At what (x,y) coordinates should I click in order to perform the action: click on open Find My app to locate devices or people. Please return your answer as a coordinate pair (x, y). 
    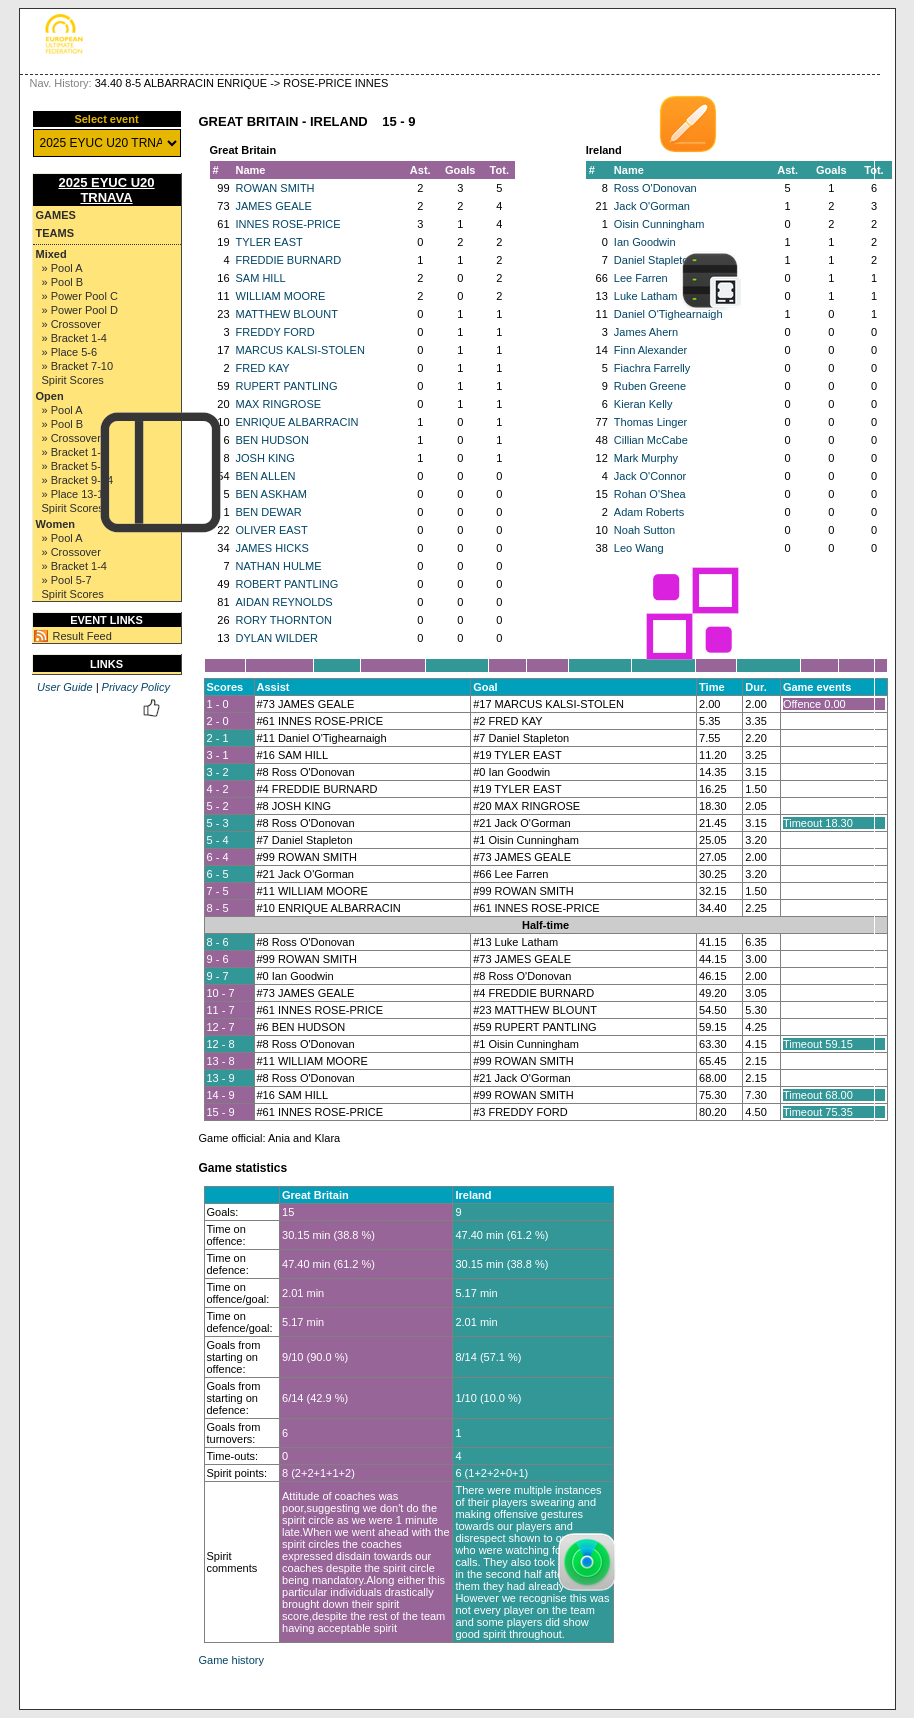
    Looking at the image, I should click on (587, 1562).